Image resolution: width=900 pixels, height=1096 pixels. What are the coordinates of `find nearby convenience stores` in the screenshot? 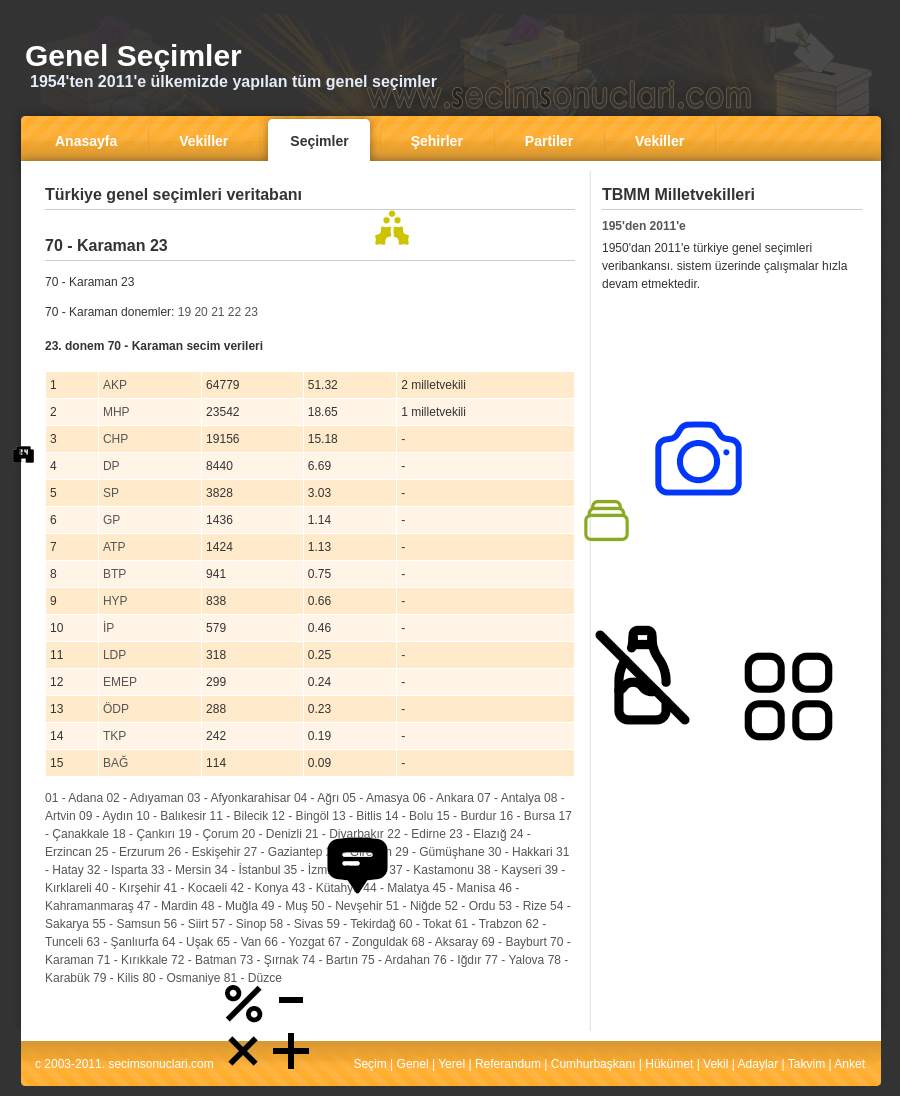 It's located at (23, 454).